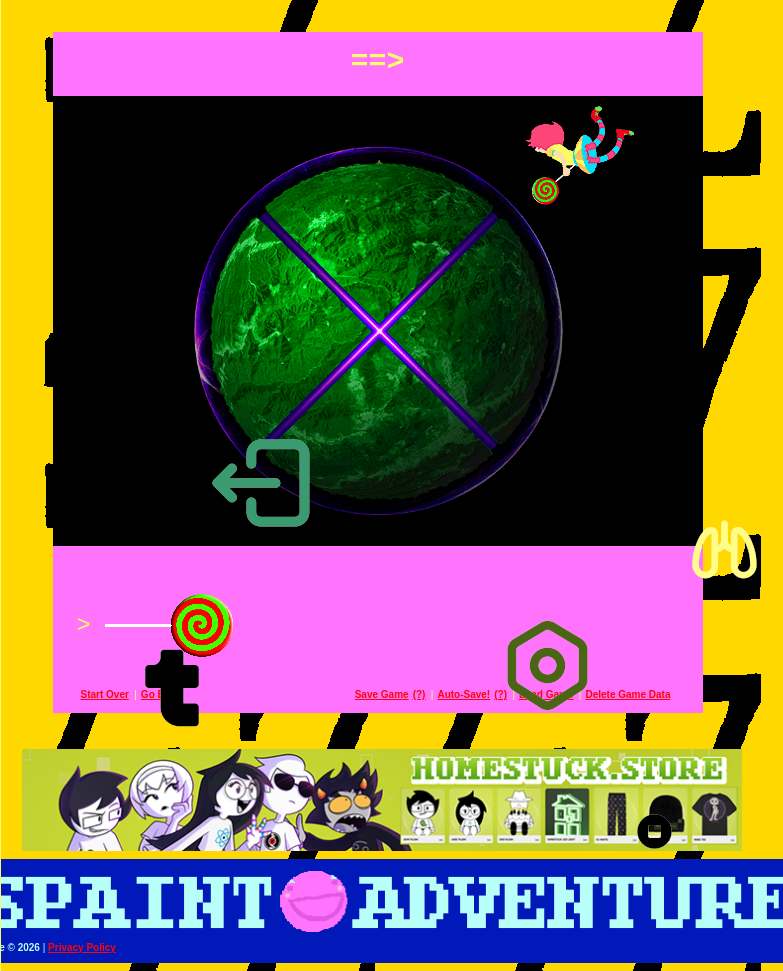  What do you see at coordinates (261, 483) in the screenshot?
I see `log out of your account` at bounding box center [261, 483].